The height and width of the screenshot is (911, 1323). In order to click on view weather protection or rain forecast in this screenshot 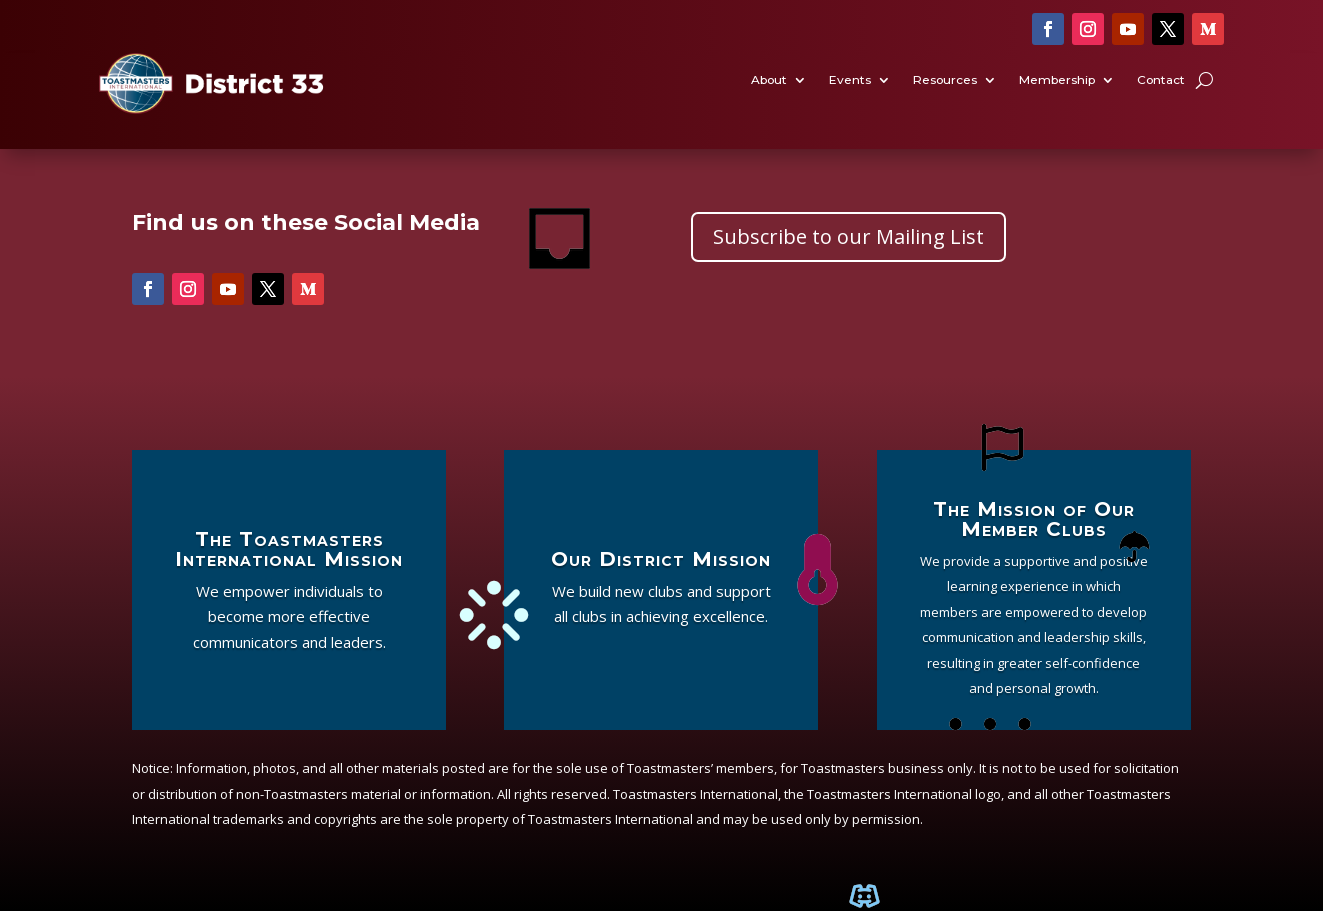, I will do `click(1134, 547)`.